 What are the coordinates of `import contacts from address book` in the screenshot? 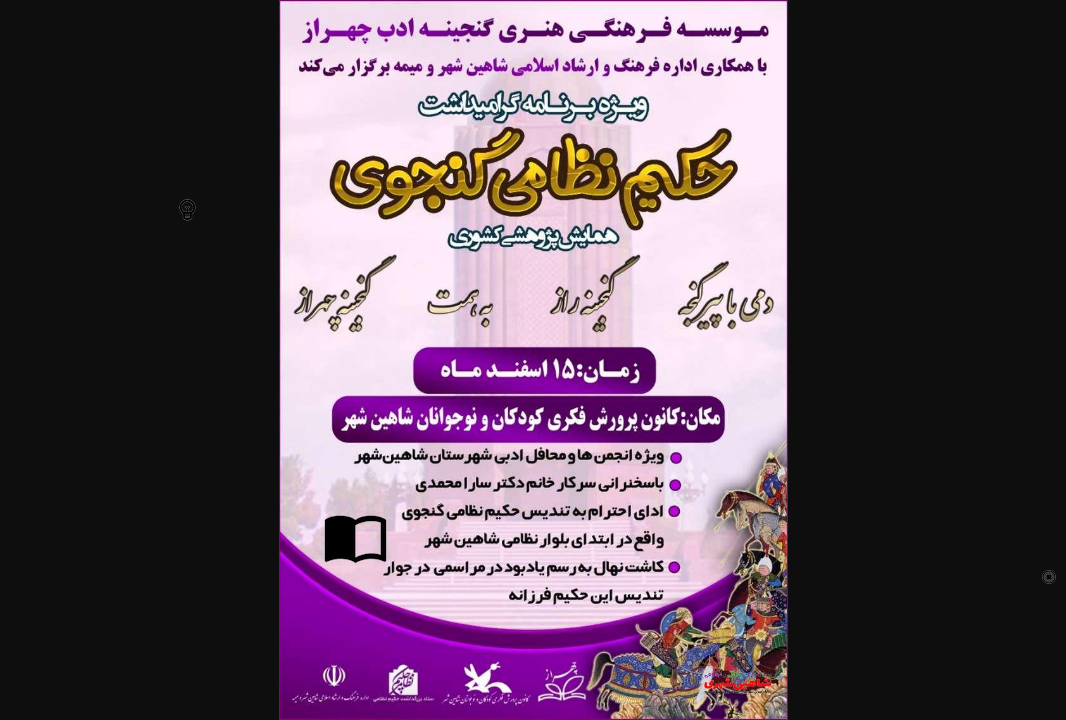 It's located at (355, 536).